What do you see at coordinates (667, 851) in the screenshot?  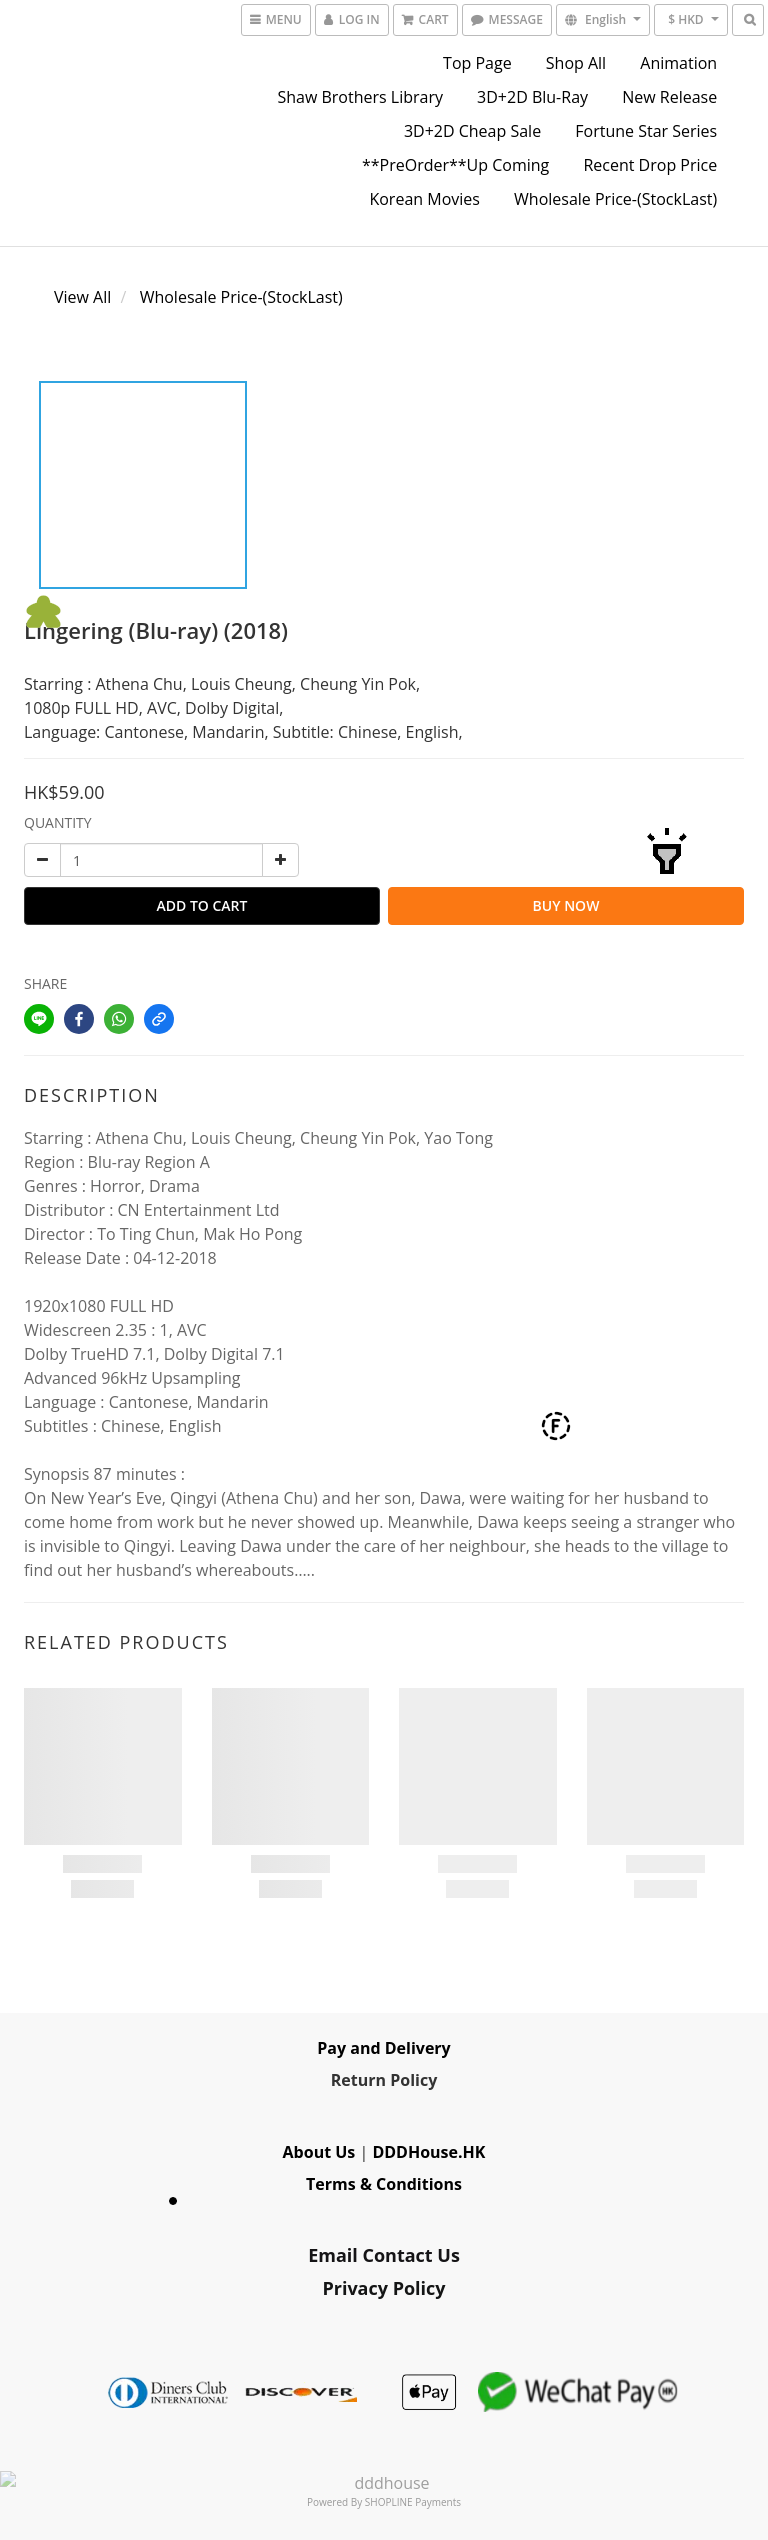 I see `highlight selected text` at bounding box center [667, 851].